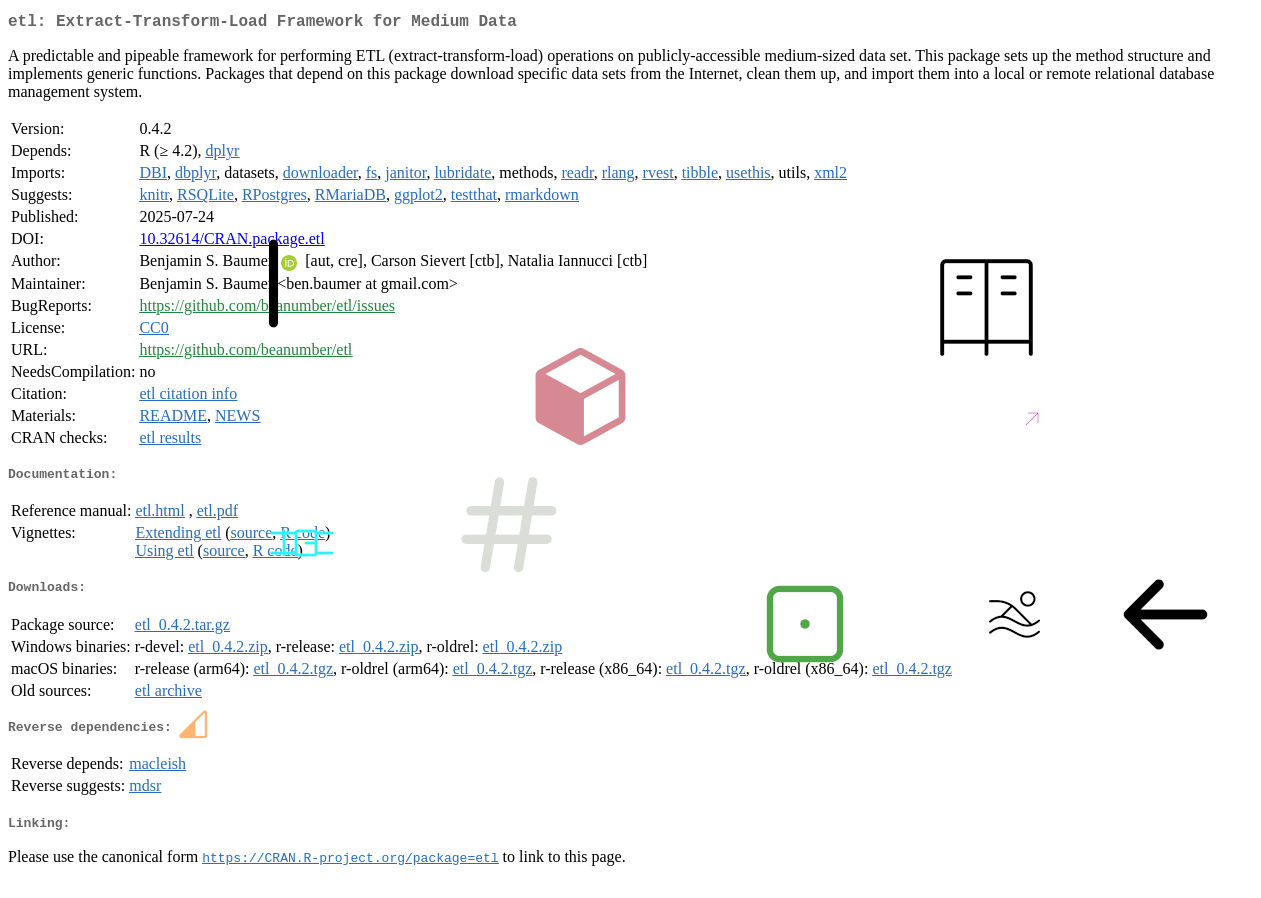 The height and width of the screenshot is (898, 1261). Describe the element at coordinates (805, 624) in the screenshot. I see `indicates a random selection or dice roll result of one` at that location.